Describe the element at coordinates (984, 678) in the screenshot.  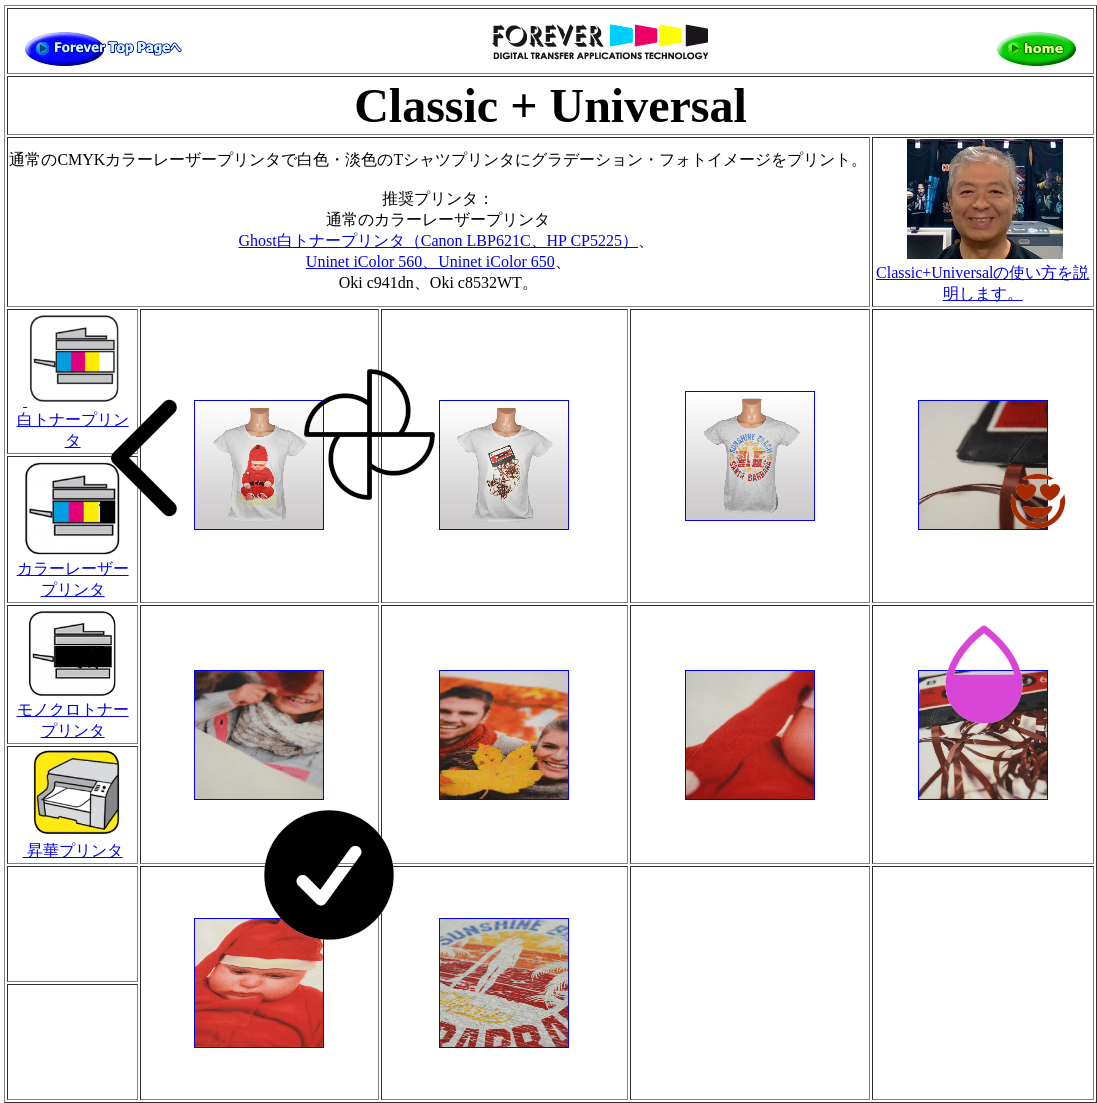
I see `adjust water or liquid fill level` at that location.